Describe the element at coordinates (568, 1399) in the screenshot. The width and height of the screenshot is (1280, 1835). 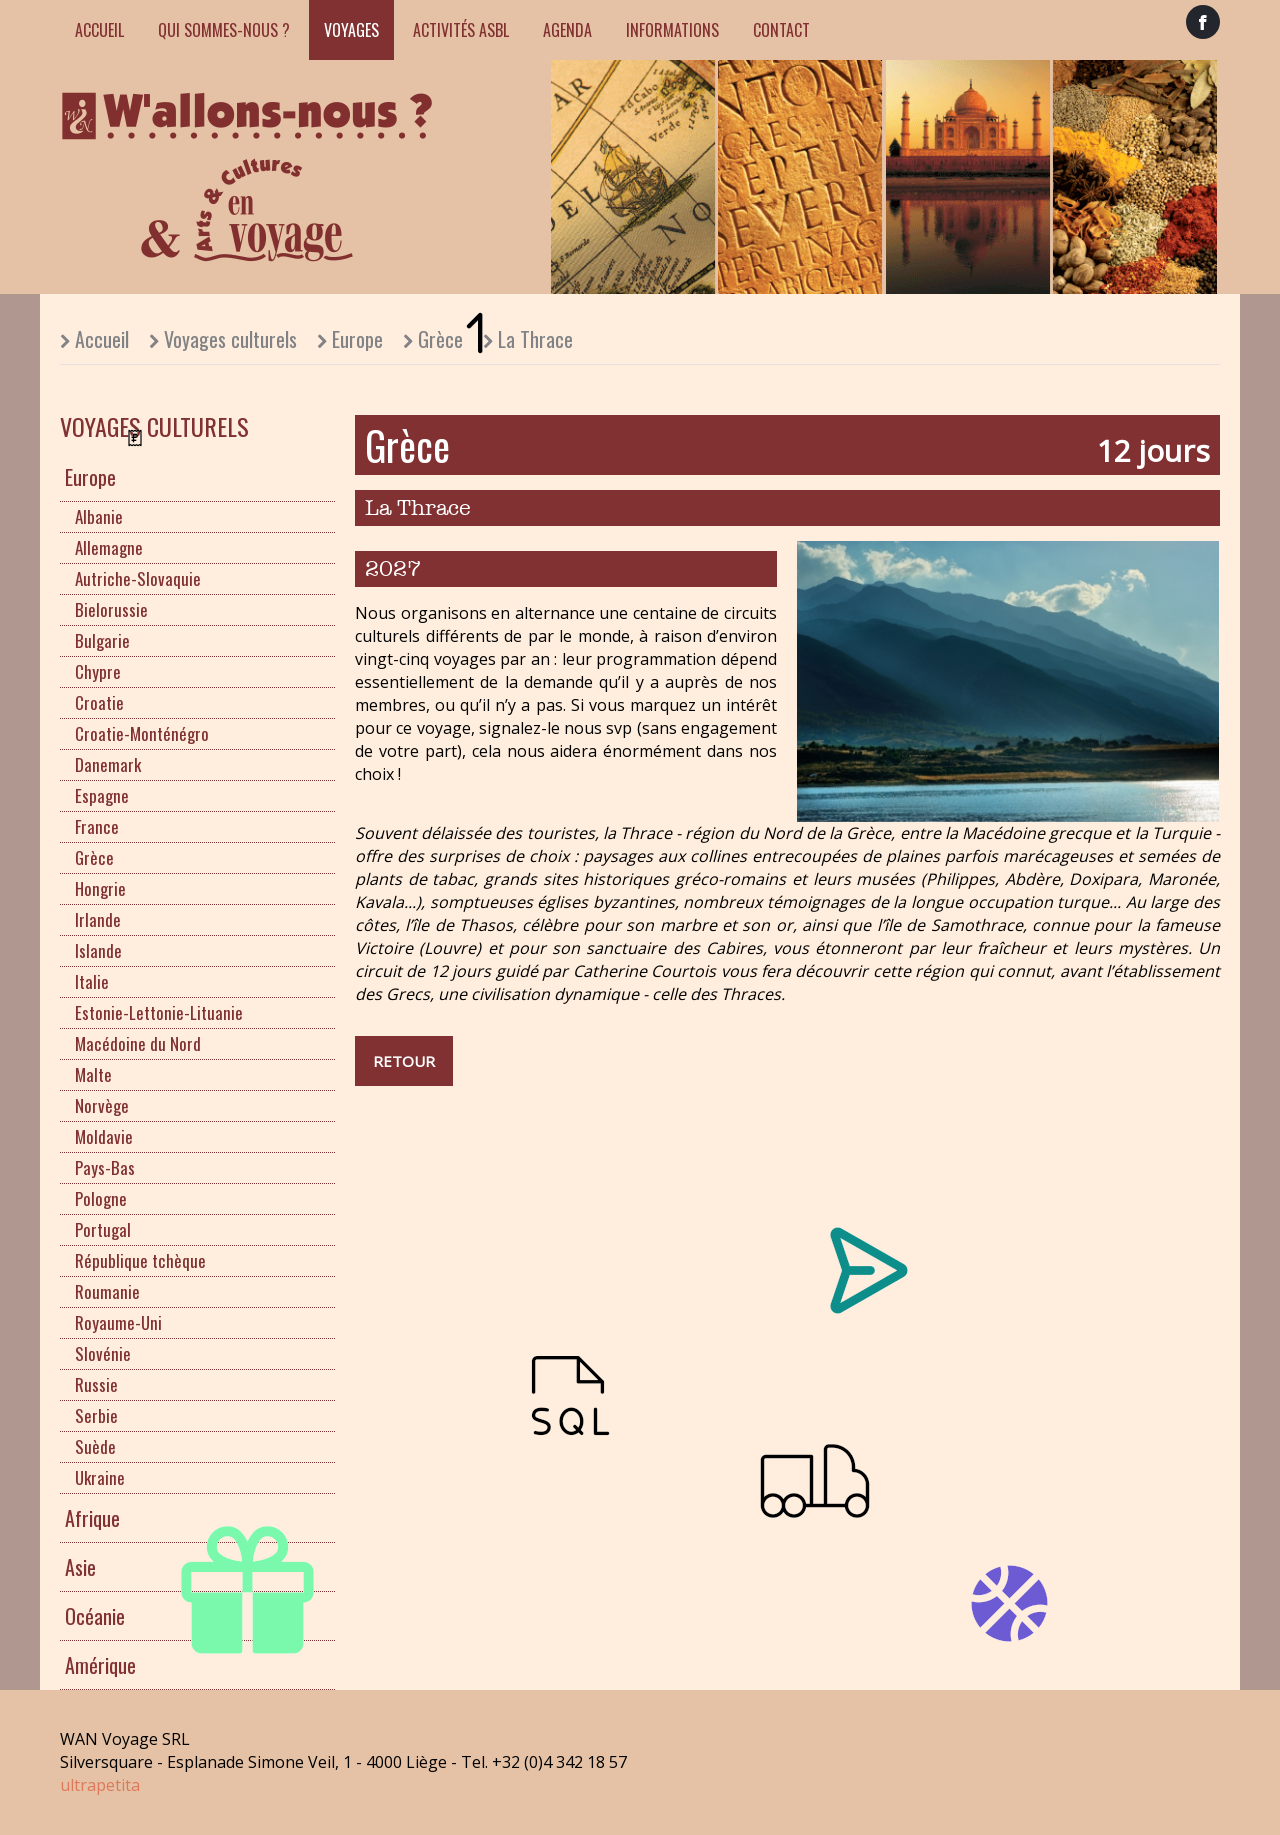
I see `open or view an SQL database file` at that location.